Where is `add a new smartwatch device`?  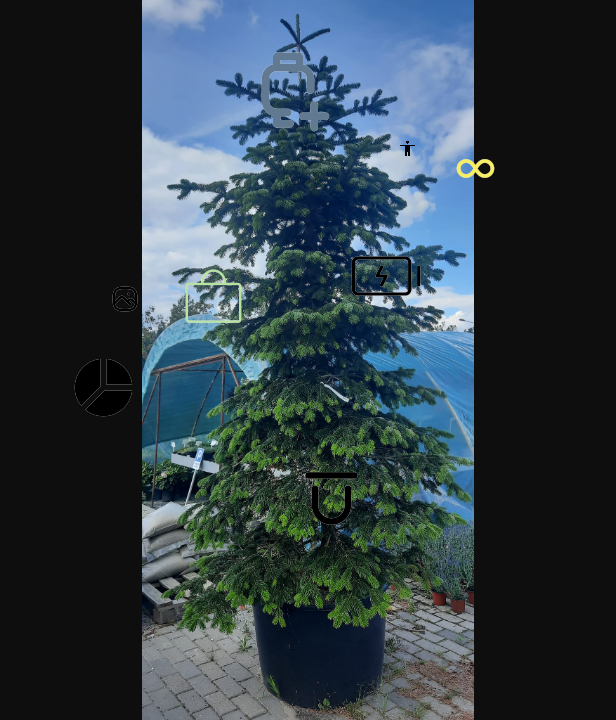
add a new smartwatch device is located at coordinates (288, 90).